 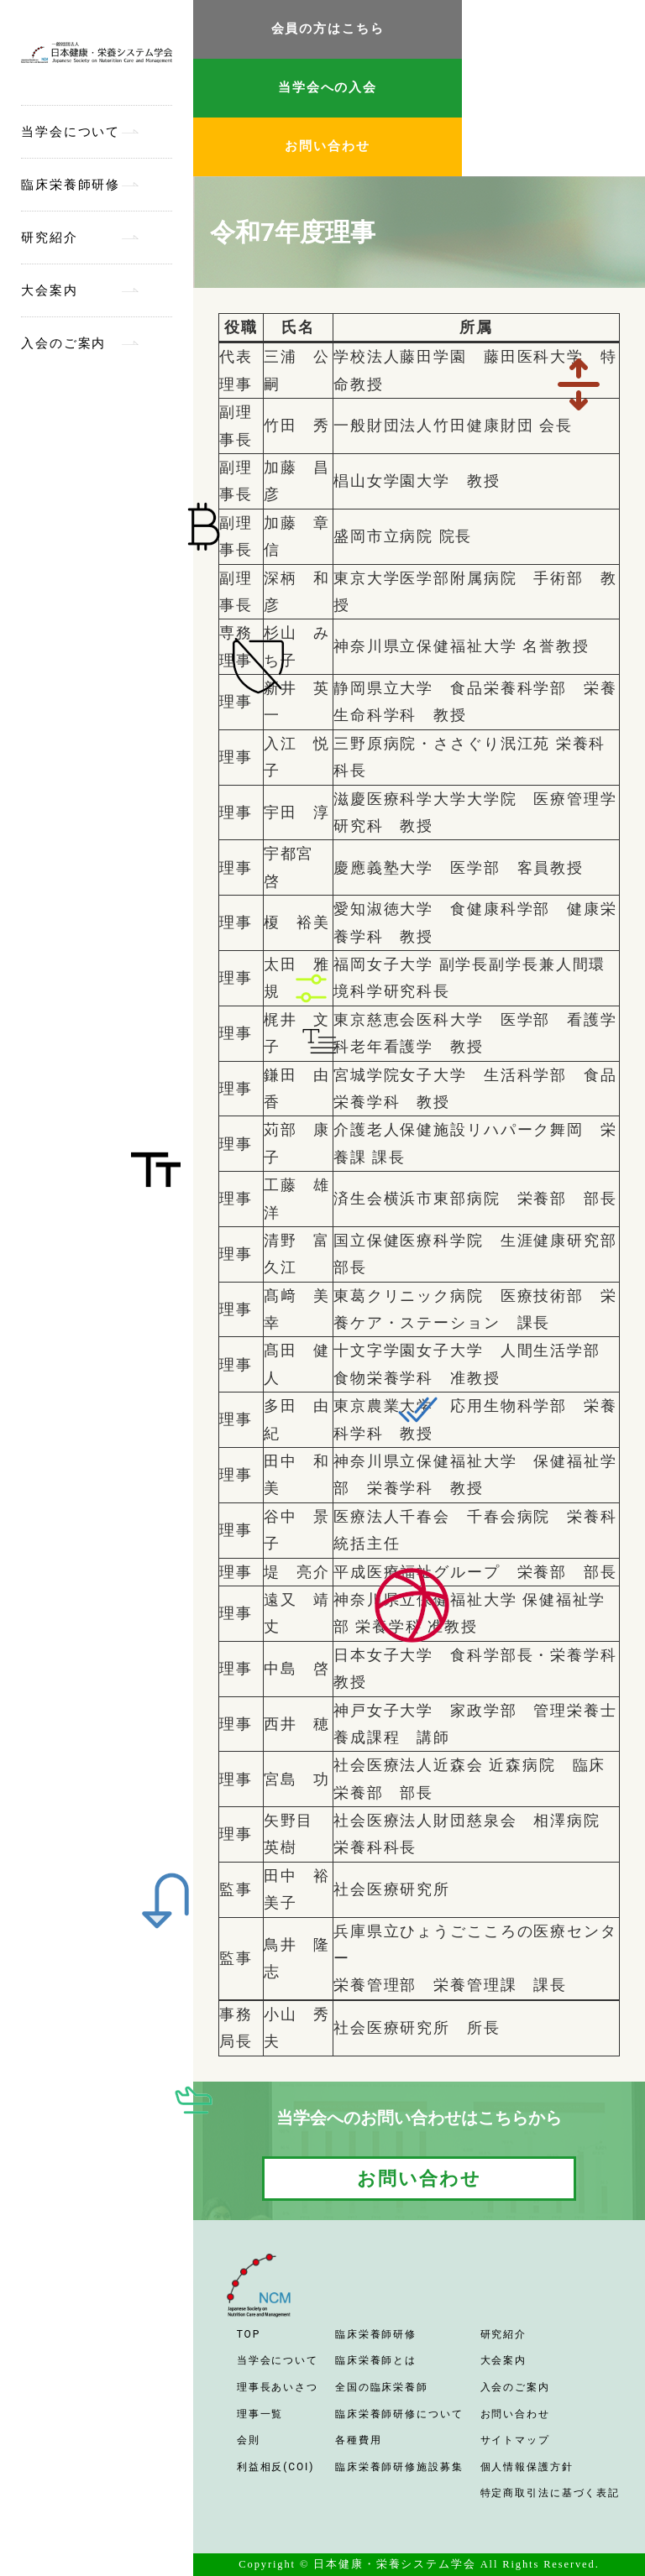 I want to click on adjust text size settings, so click(x=155, y=1169).